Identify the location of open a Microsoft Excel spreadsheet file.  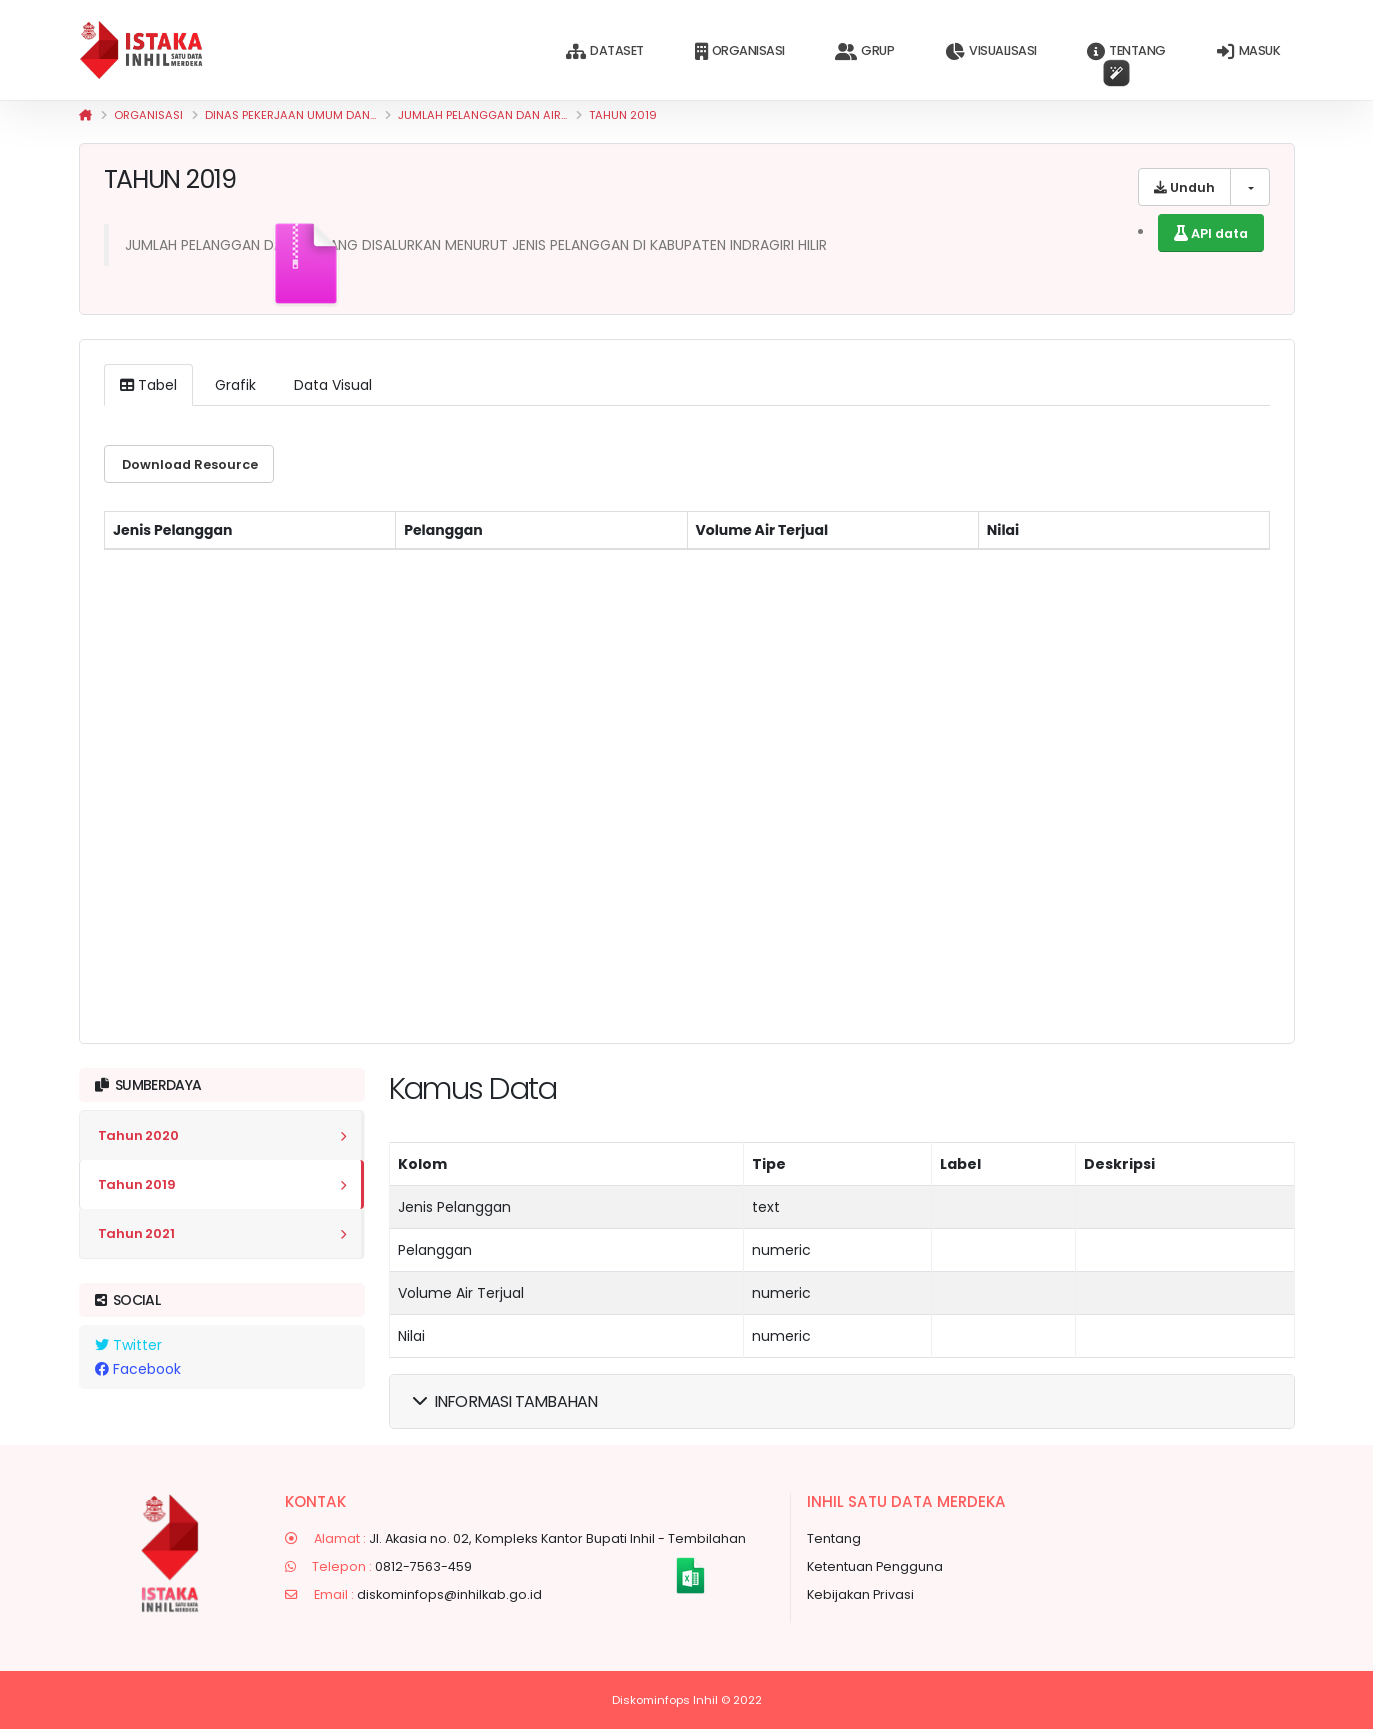
(690, 1575).